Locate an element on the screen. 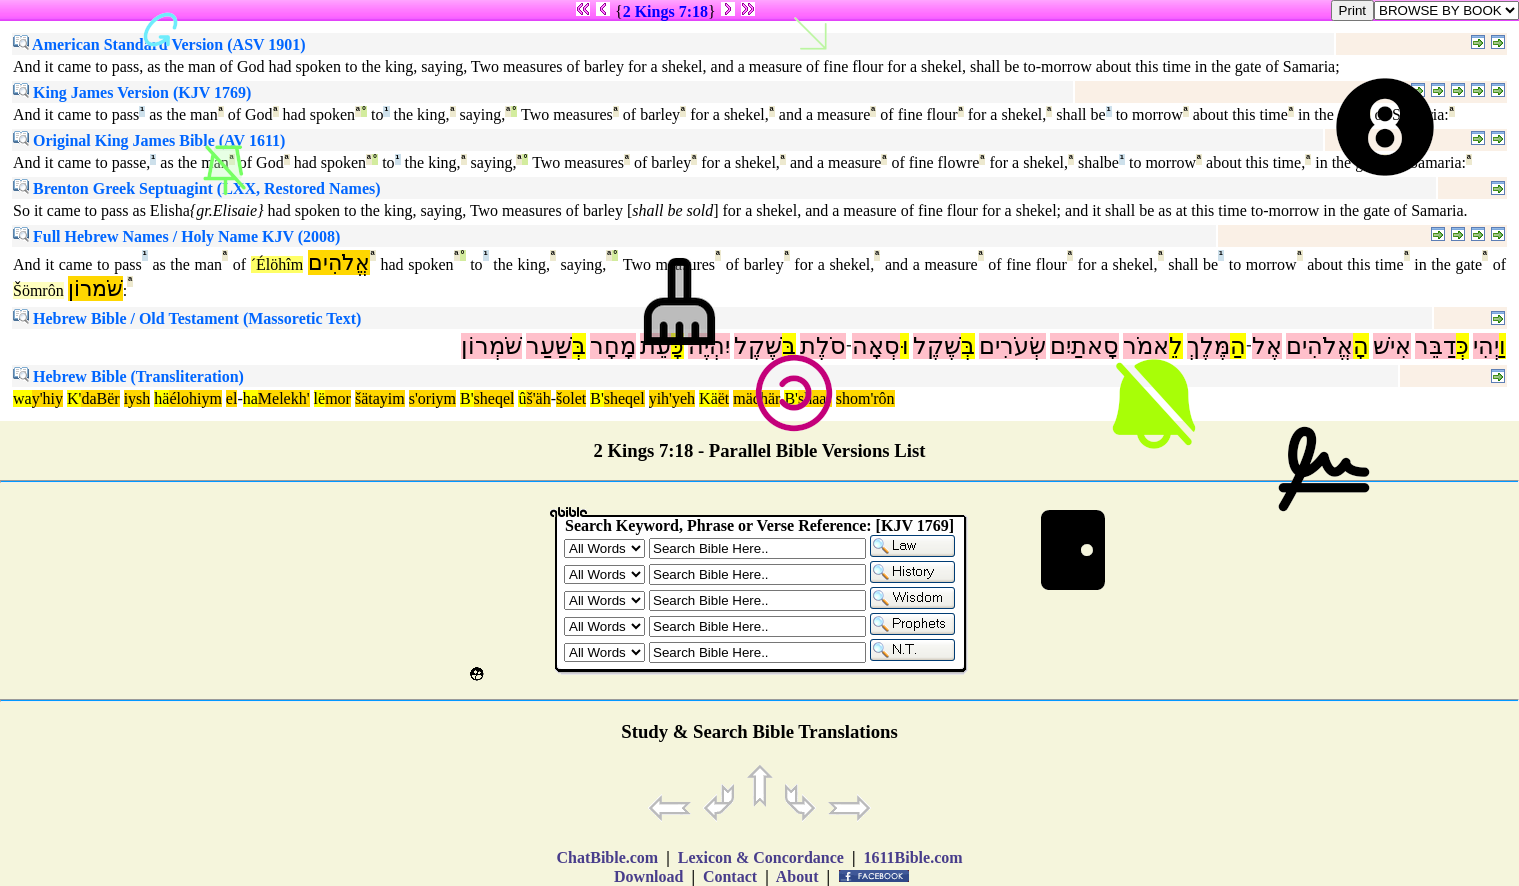  add your signature to a document is located at coordinates (1324, 469).